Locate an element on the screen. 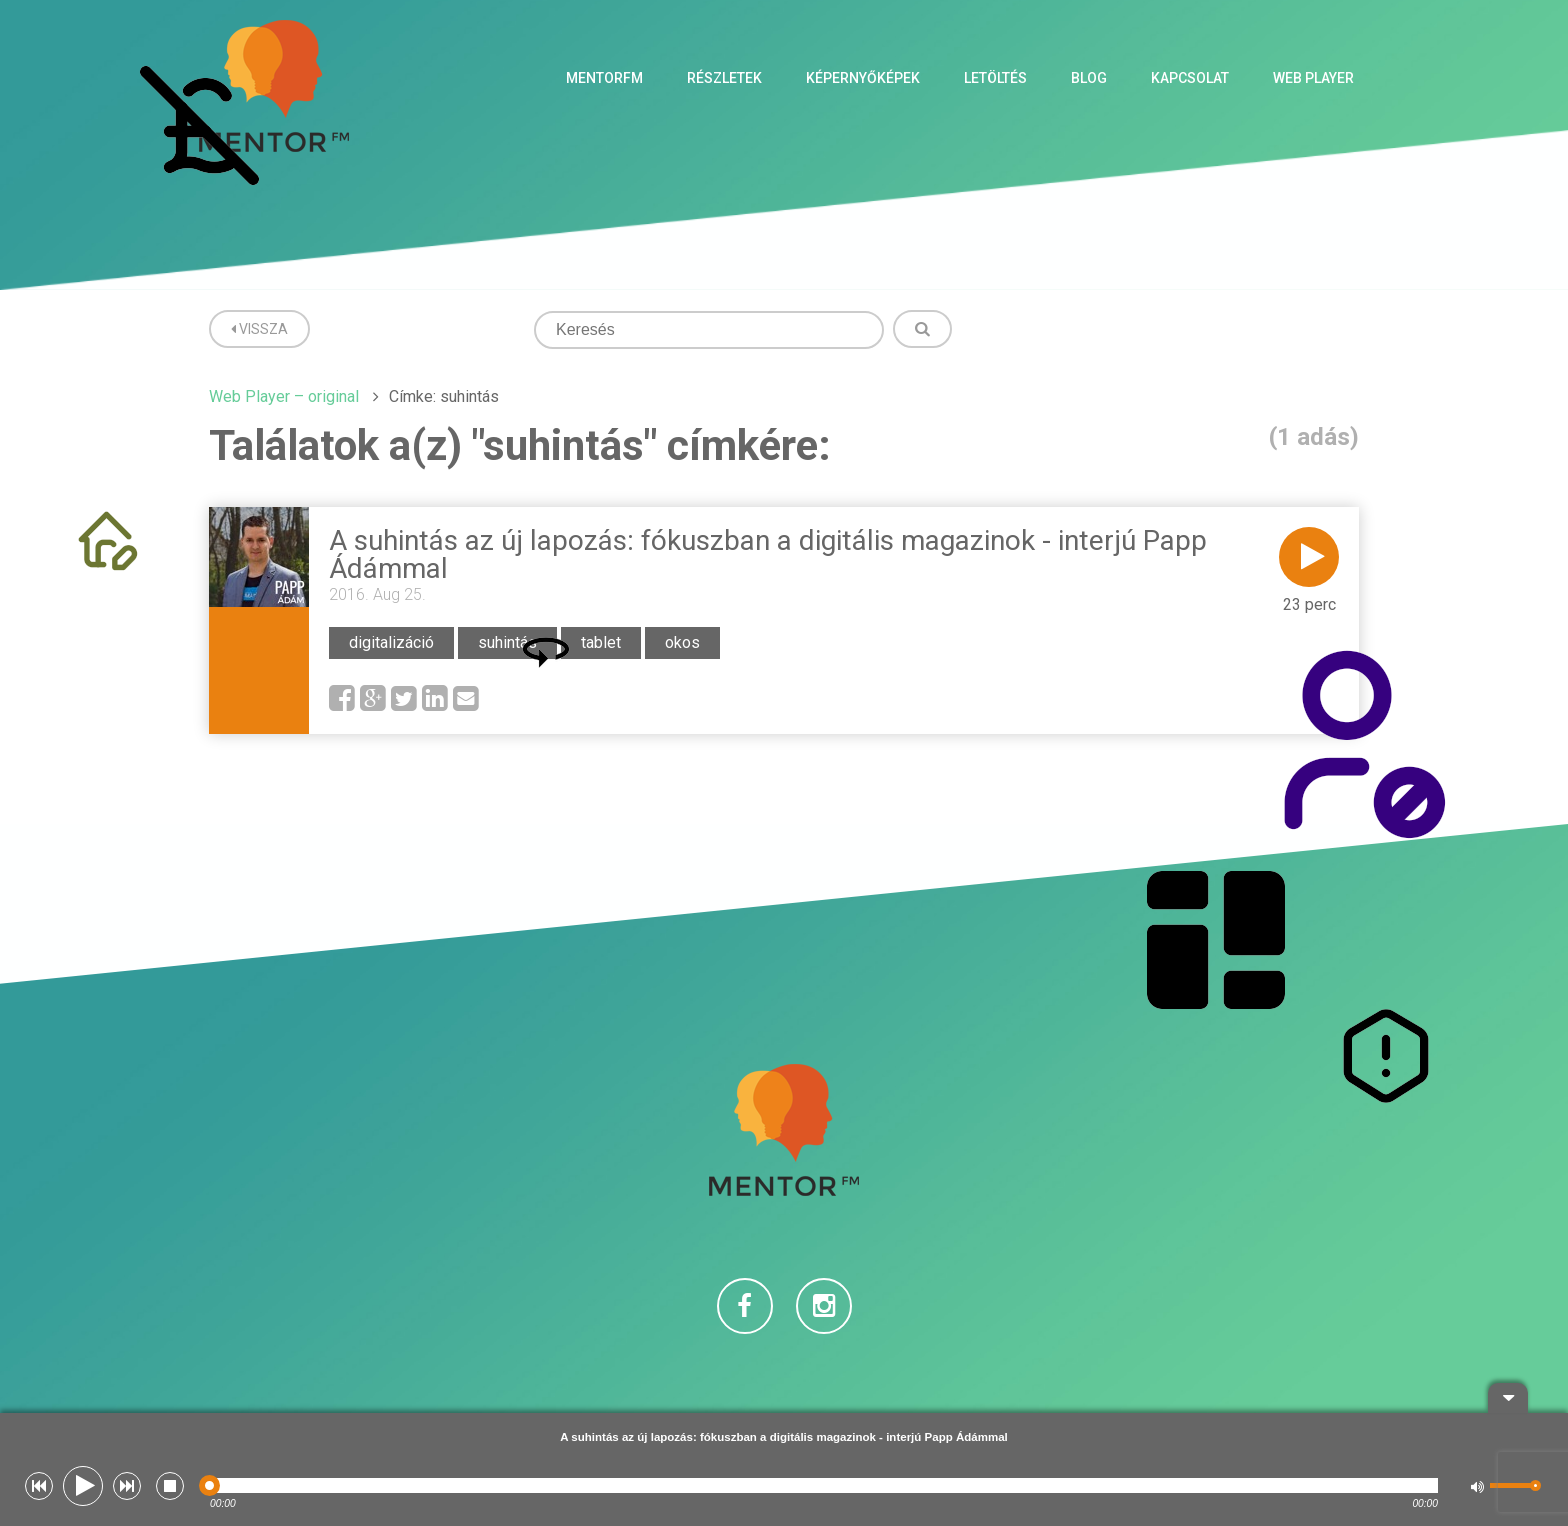 Image resolution: width=1568 pixels, height=1526 pixels. cancel or block a user account is located at coordinates (1347, 740).